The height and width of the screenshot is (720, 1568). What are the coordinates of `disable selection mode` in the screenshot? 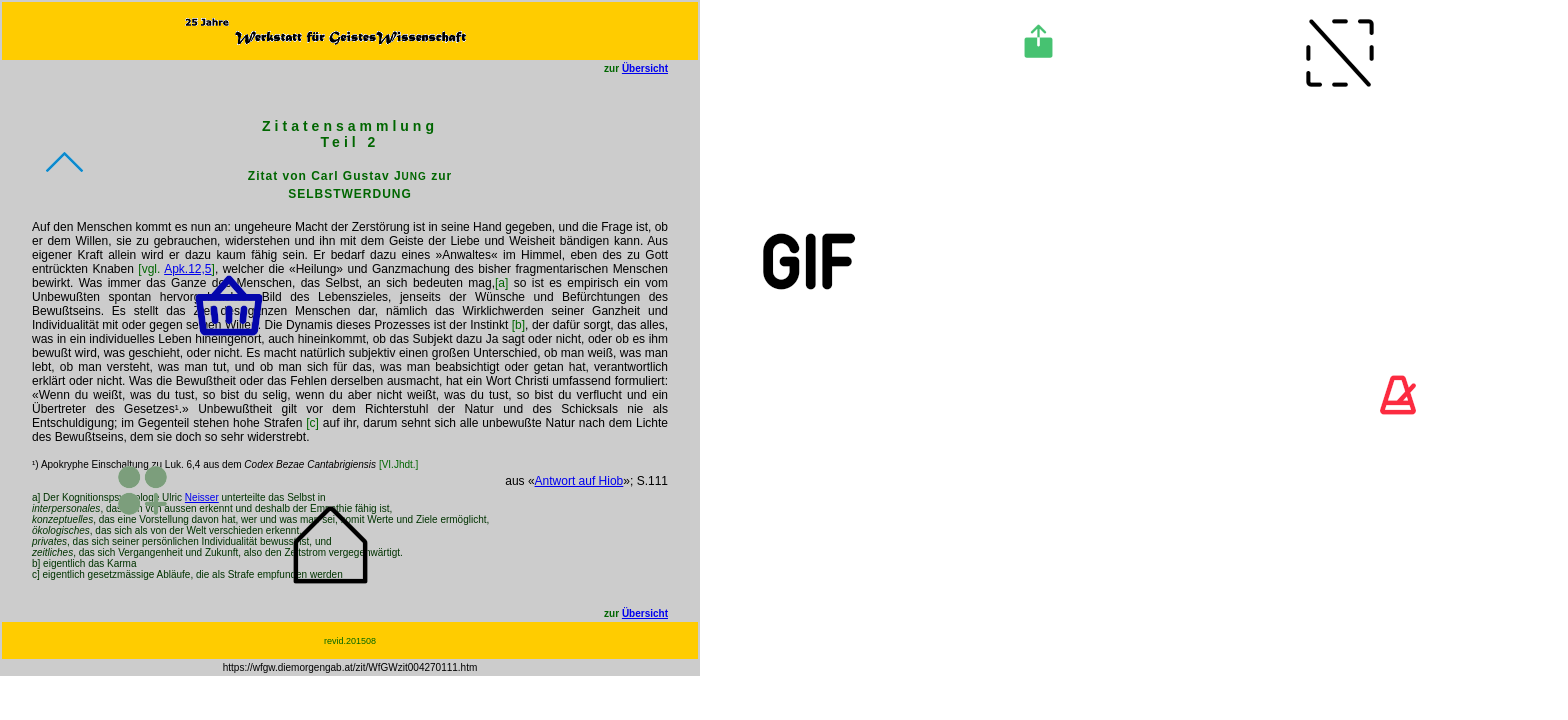 It's located at (1340, 53).